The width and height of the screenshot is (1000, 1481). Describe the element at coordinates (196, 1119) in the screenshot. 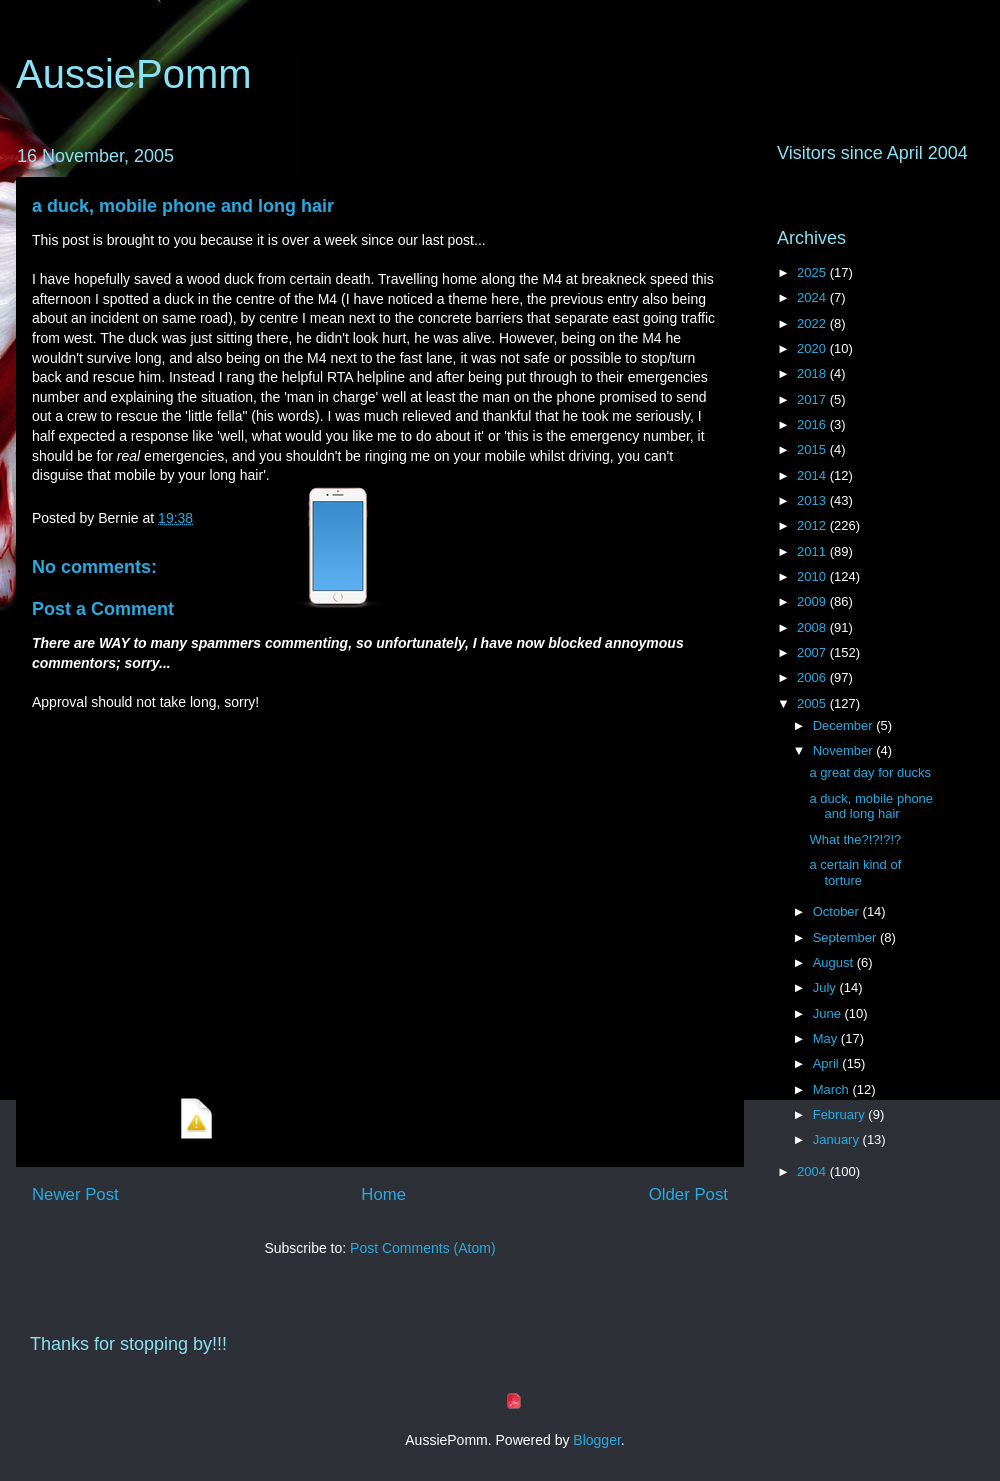

I see `report a problem or issue with a file` at that location.